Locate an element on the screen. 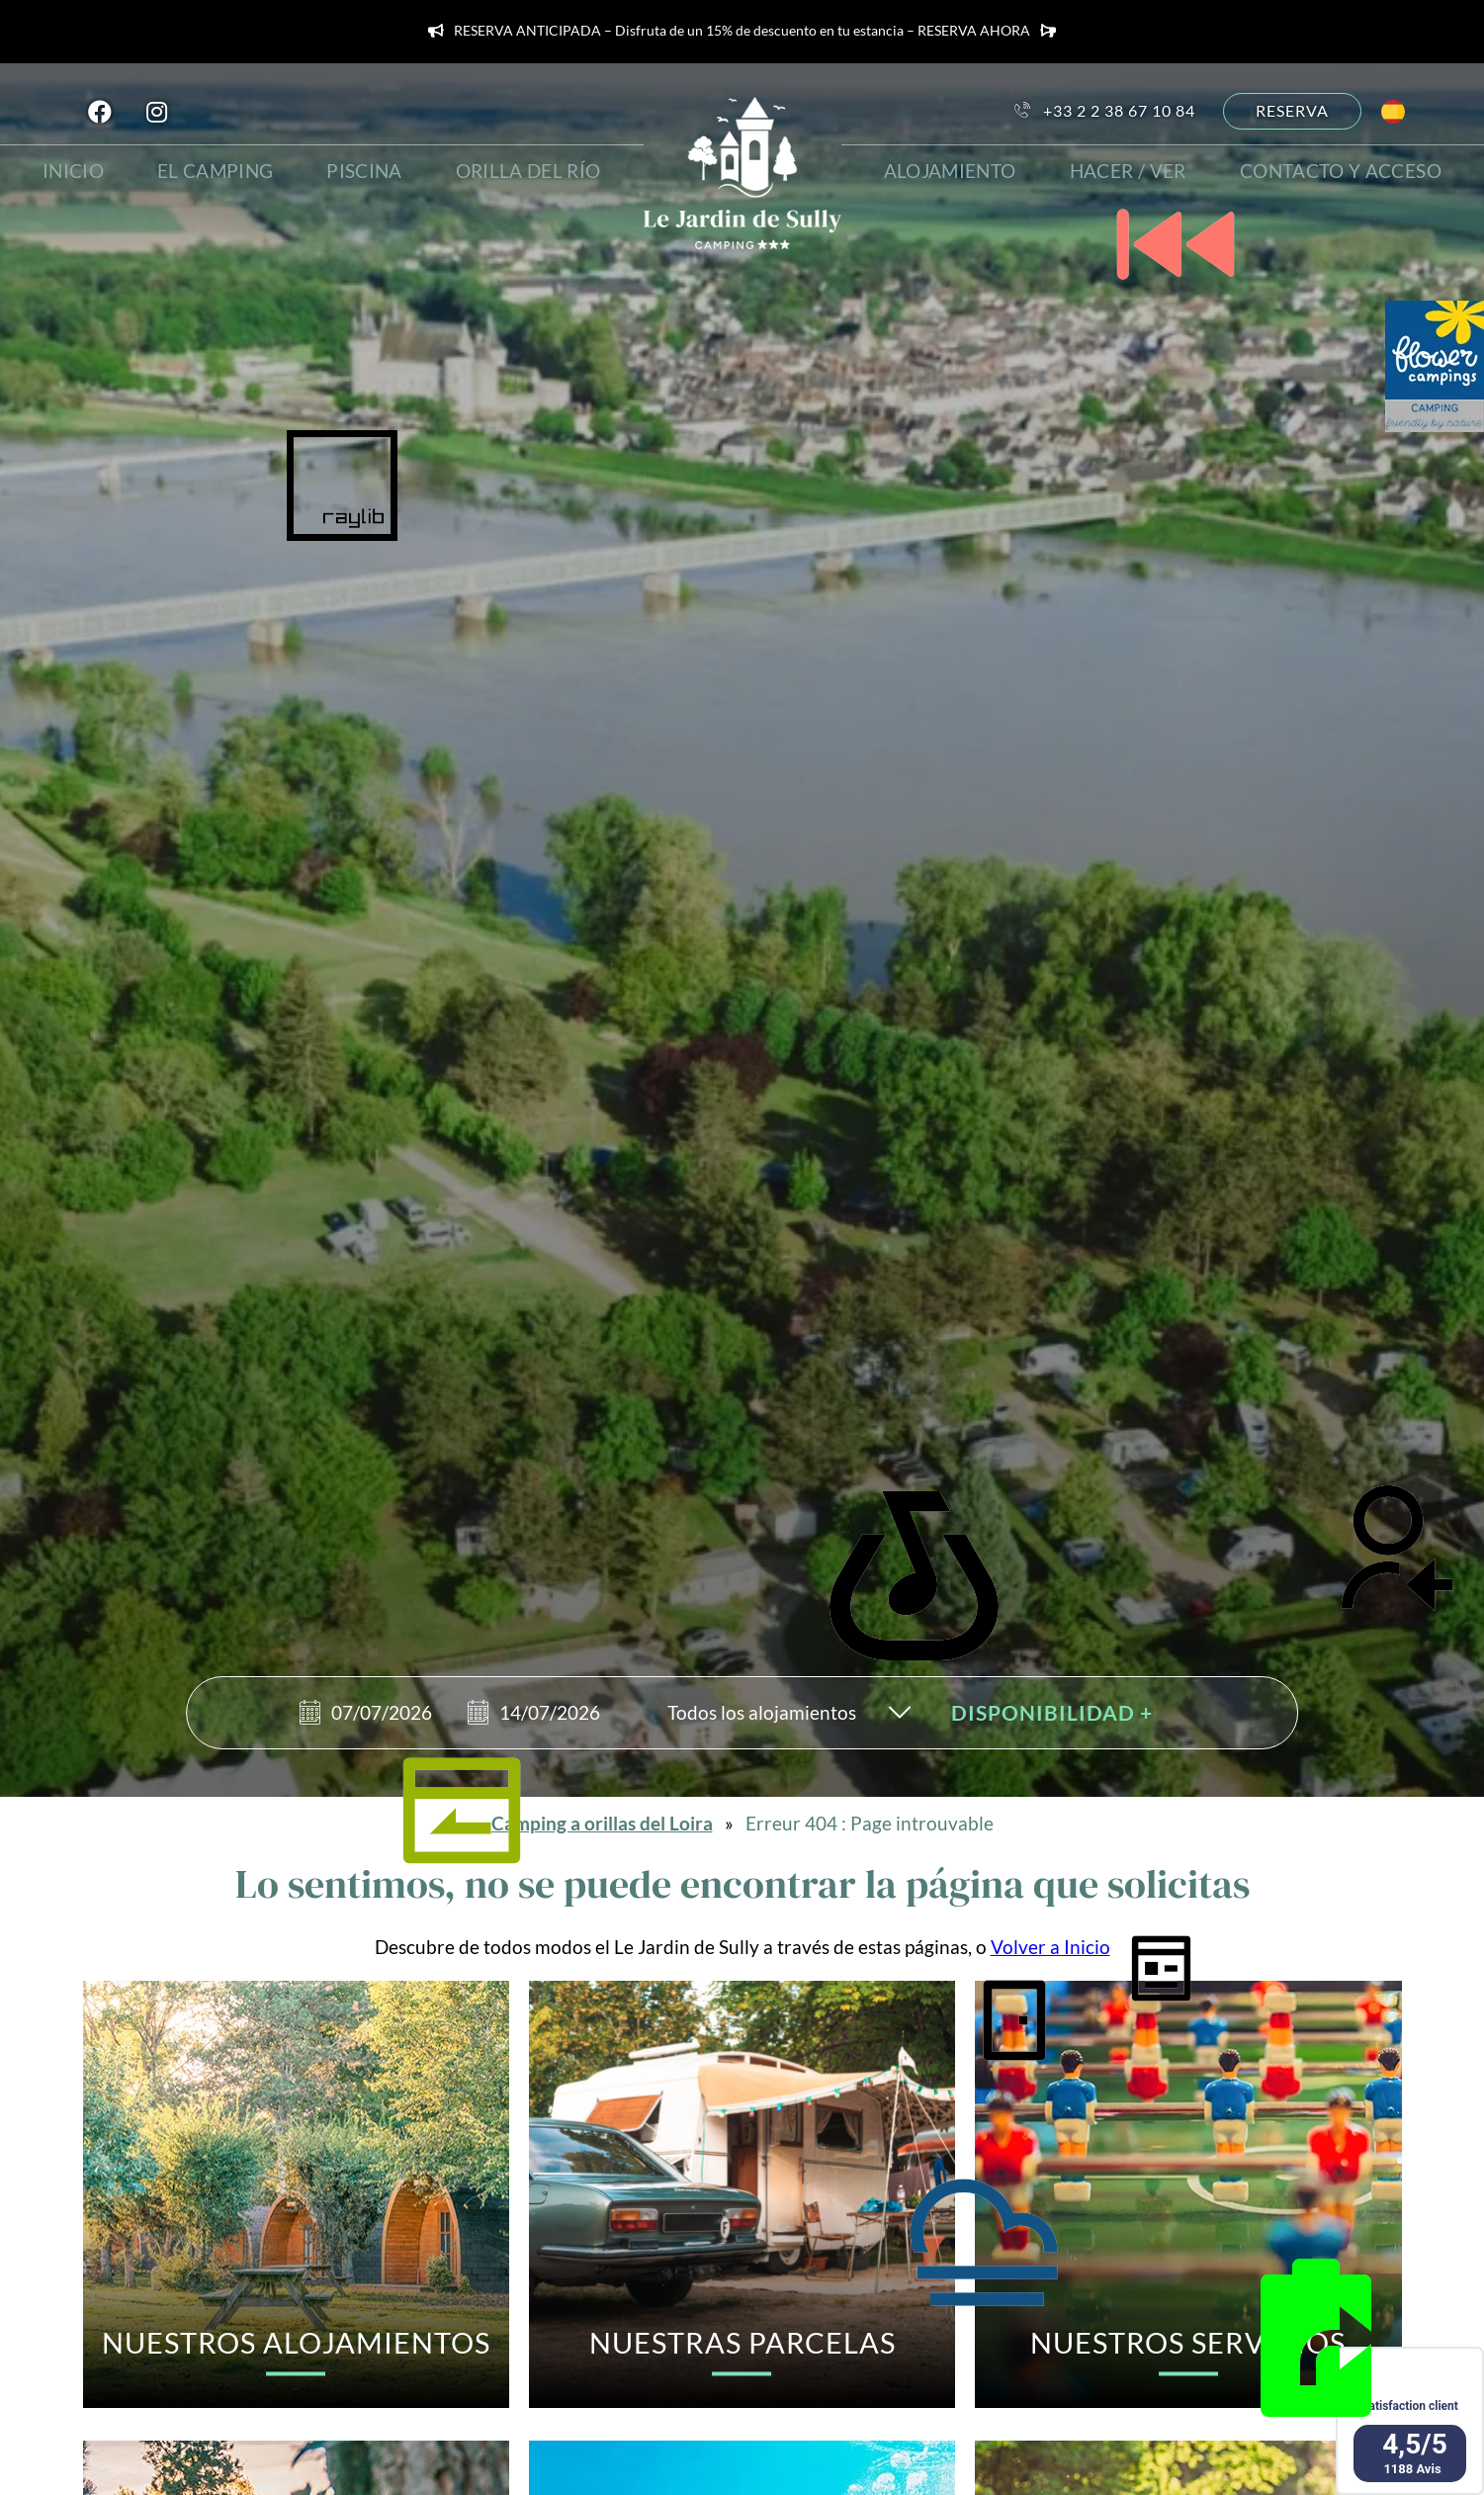 Image resolution: width=1484 pixels, height=2495 pixels. open pages document is located at coordinates (1161, 1968).